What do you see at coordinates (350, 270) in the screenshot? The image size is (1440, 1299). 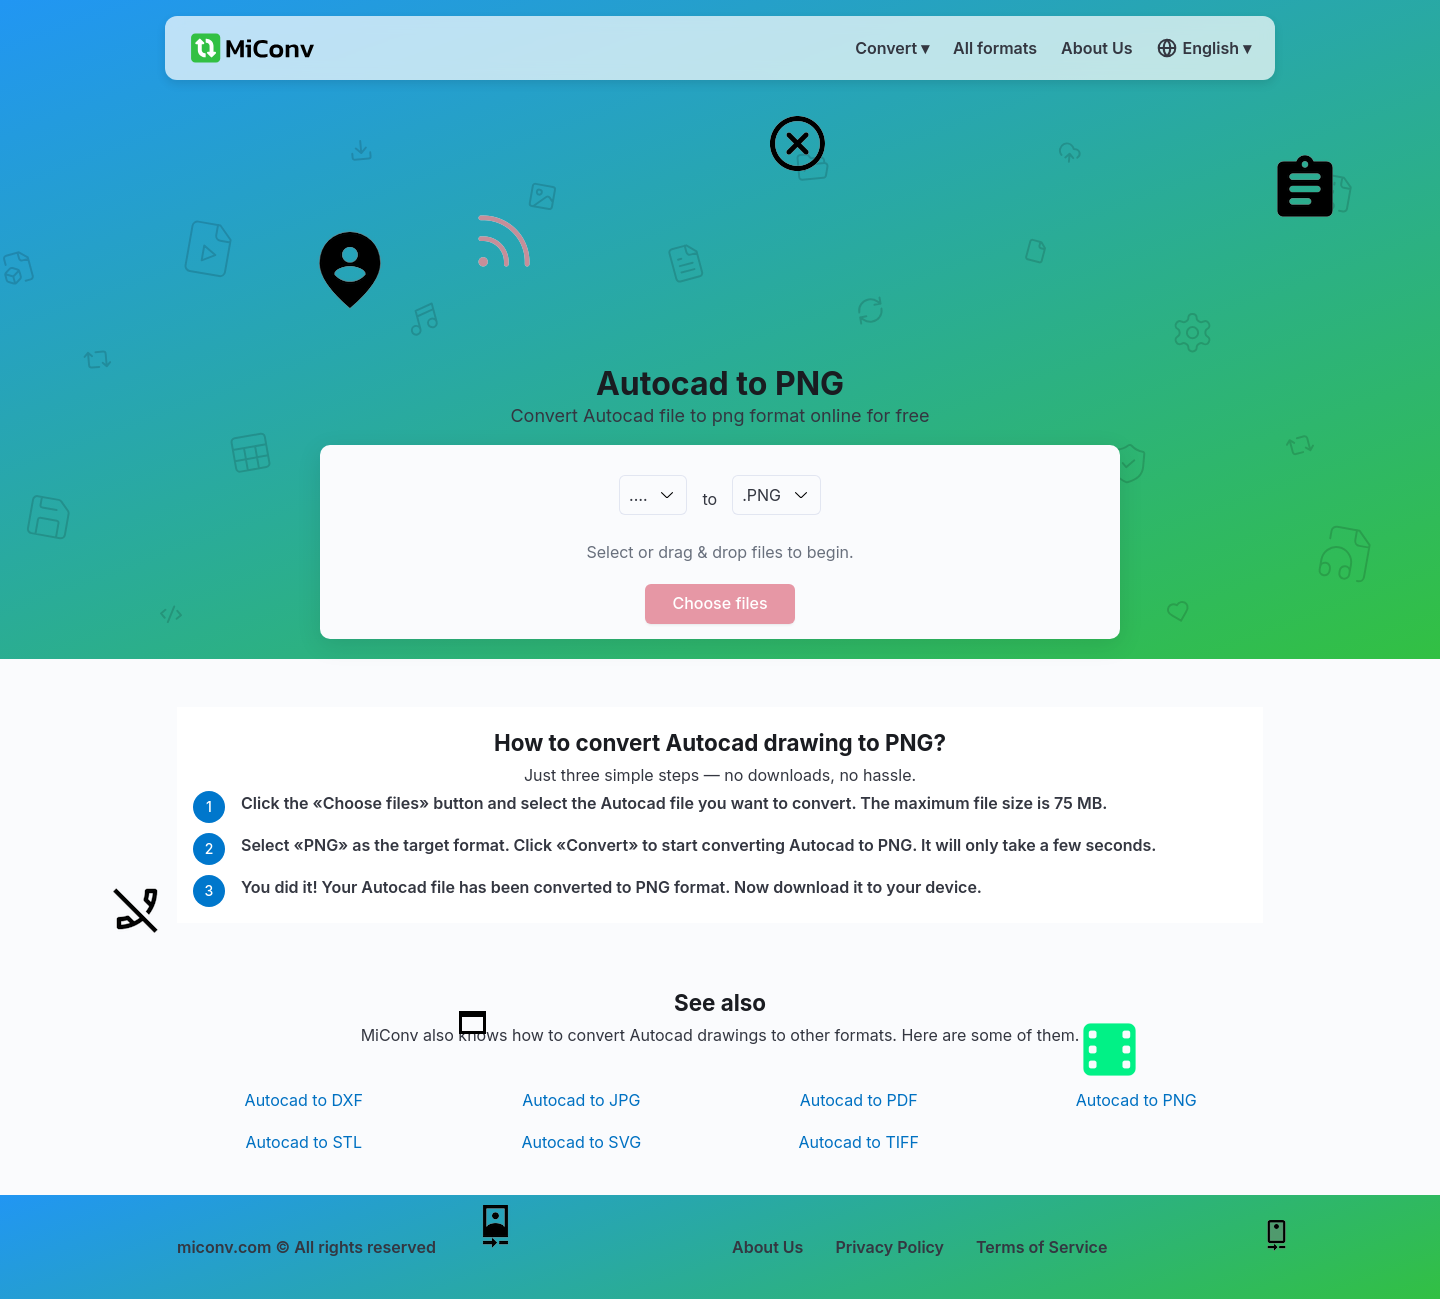 I see `view a person's location on the map` at bounding box center [350, 270].